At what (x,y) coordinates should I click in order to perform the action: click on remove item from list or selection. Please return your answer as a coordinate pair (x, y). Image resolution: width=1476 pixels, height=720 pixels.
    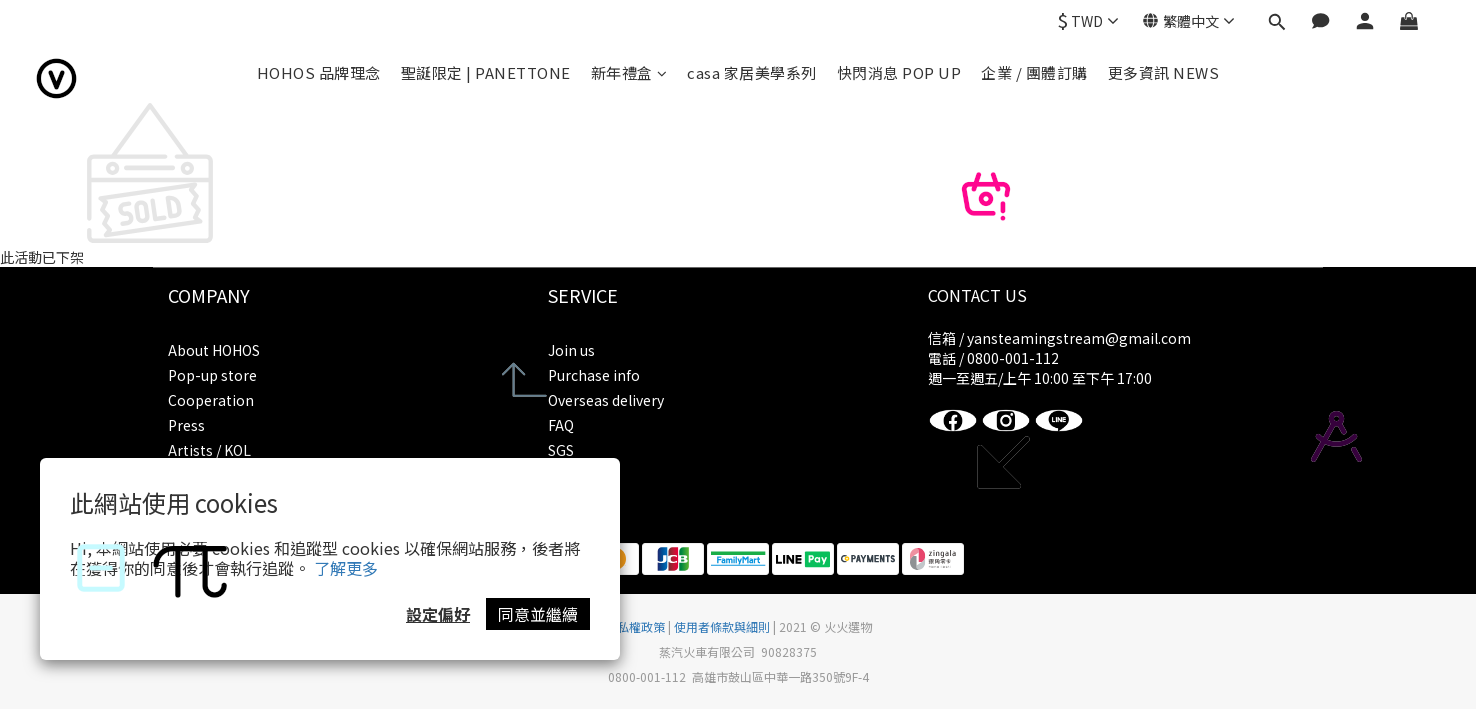
    Looking at the image, I should click on (101, 568).